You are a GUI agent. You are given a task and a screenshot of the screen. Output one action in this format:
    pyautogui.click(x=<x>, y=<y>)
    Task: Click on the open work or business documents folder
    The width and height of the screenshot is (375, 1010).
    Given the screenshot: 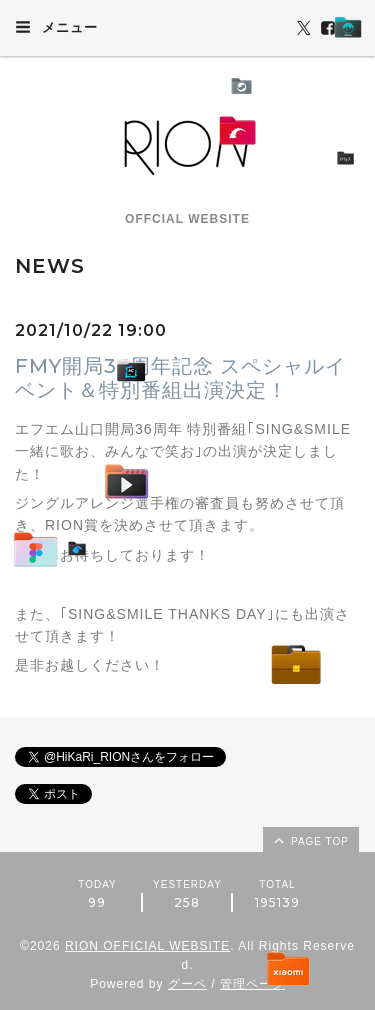 What is the action you would take?
    pyautogui.click(x=296, y=666)
    